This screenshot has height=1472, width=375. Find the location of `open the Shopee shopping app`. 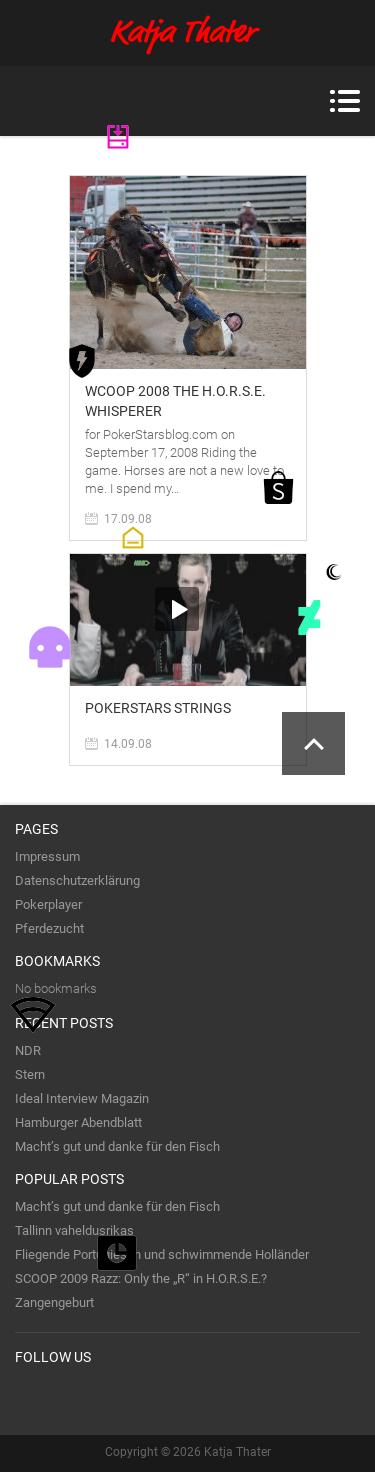

open the Shopee shopping app is located at coordinates (278, 487).